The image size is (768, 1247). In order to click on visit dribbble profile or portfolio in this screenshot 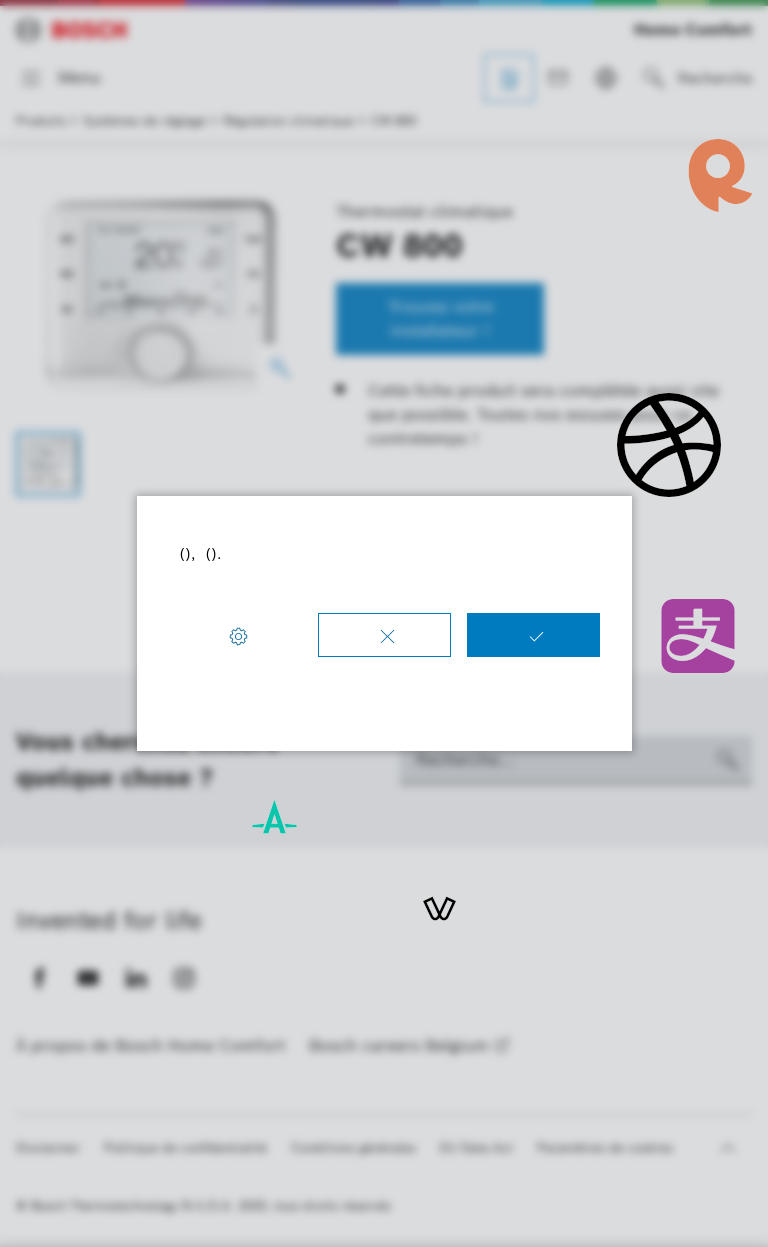, I will do `click(669, 445)`.